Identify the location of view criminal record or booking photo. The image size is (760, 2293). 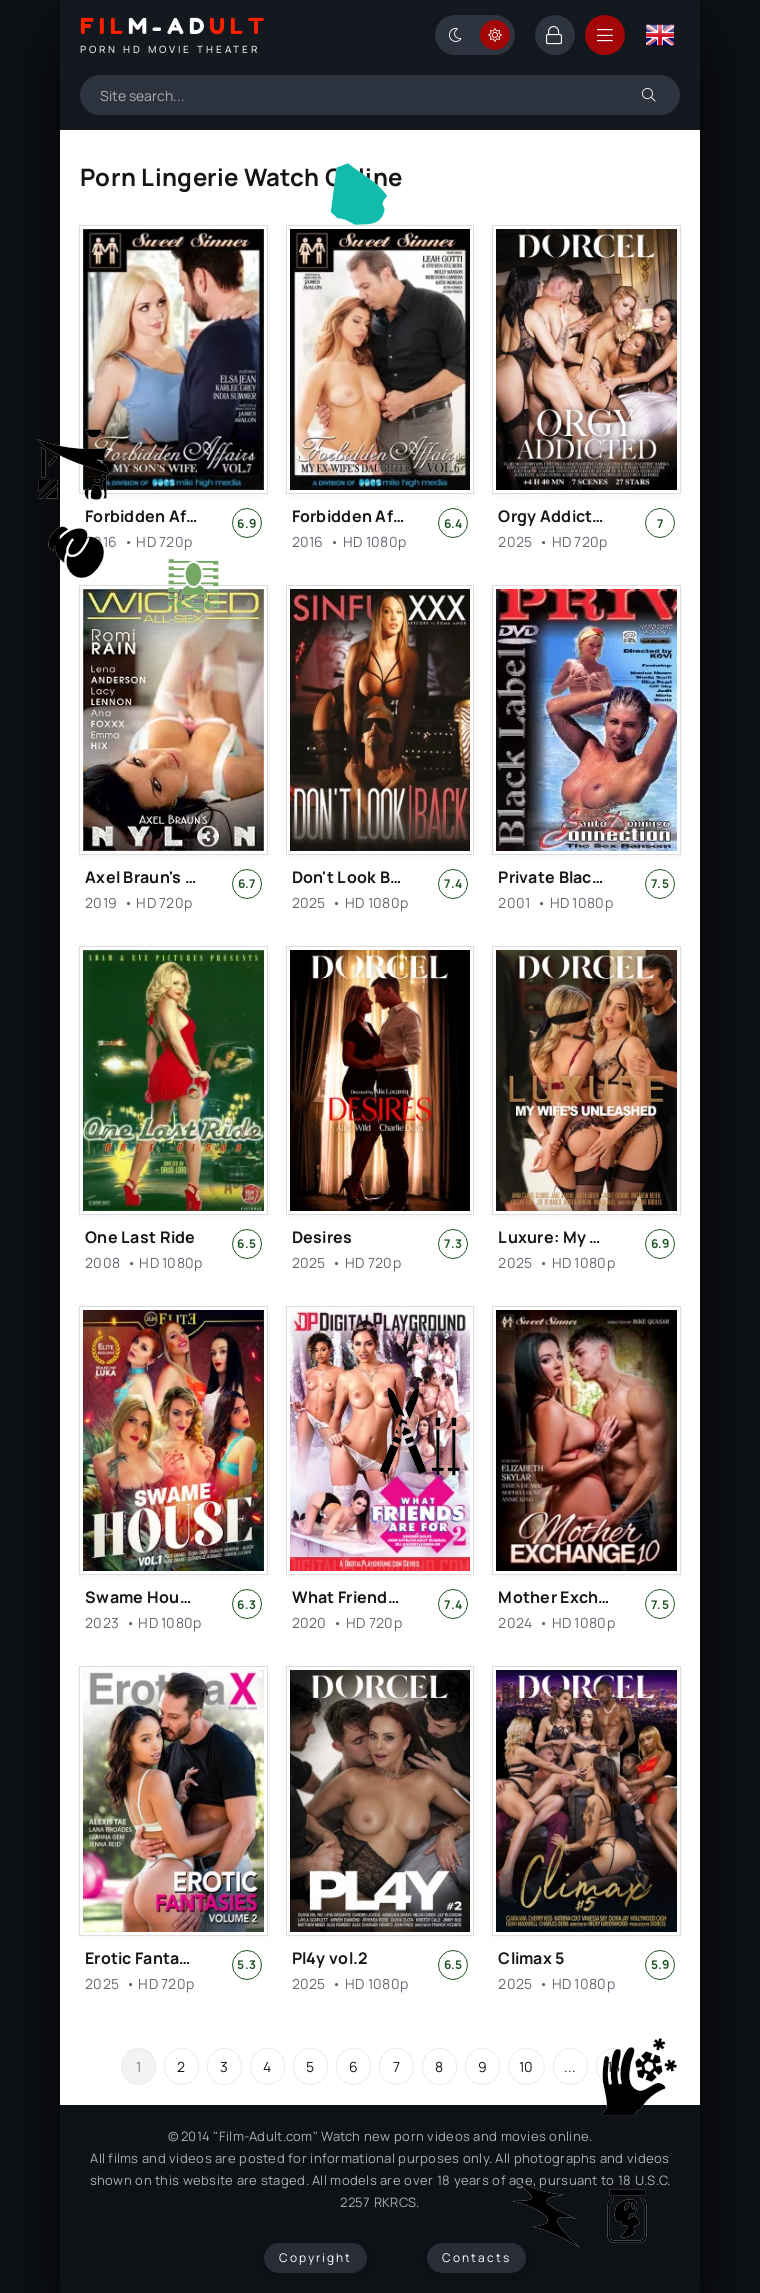
(193, 584).